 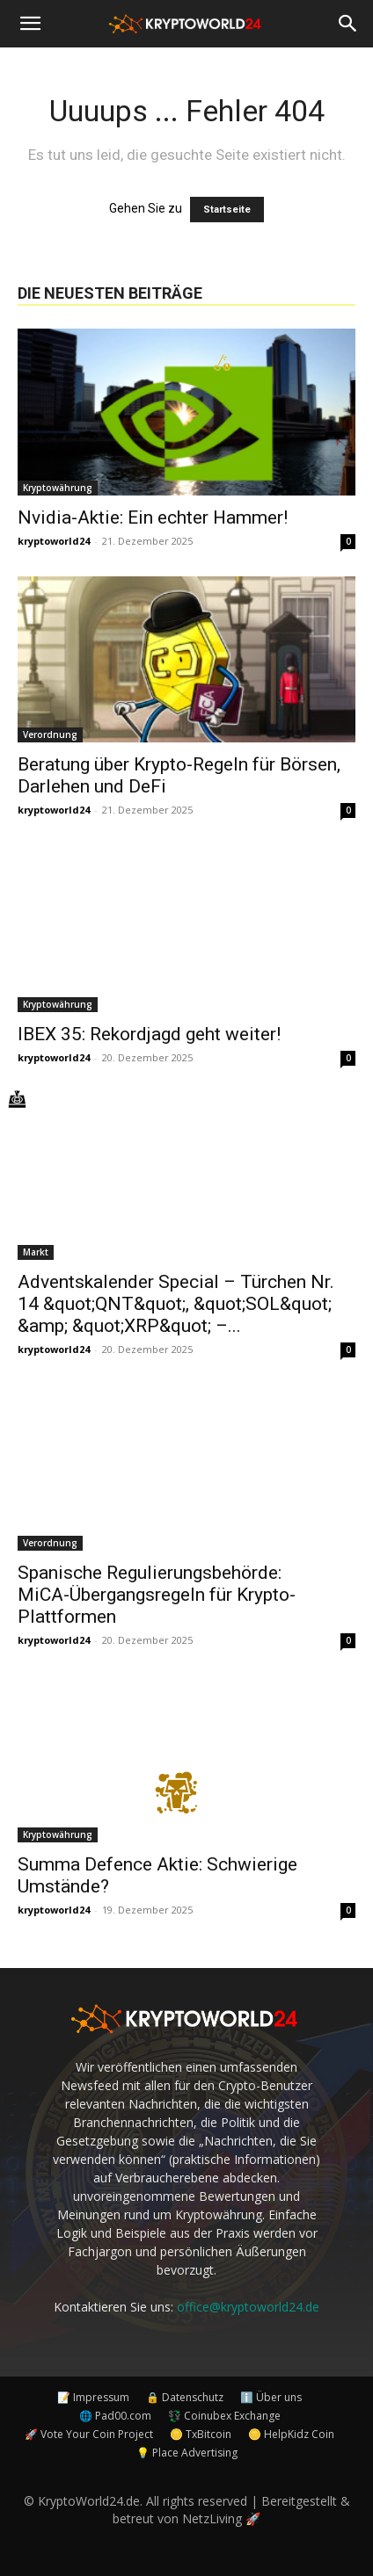 What do you see at coordinates (17, 1098) in the screenshot?
I see `craft or forge a ring item` at bounding box center [17, 1098].